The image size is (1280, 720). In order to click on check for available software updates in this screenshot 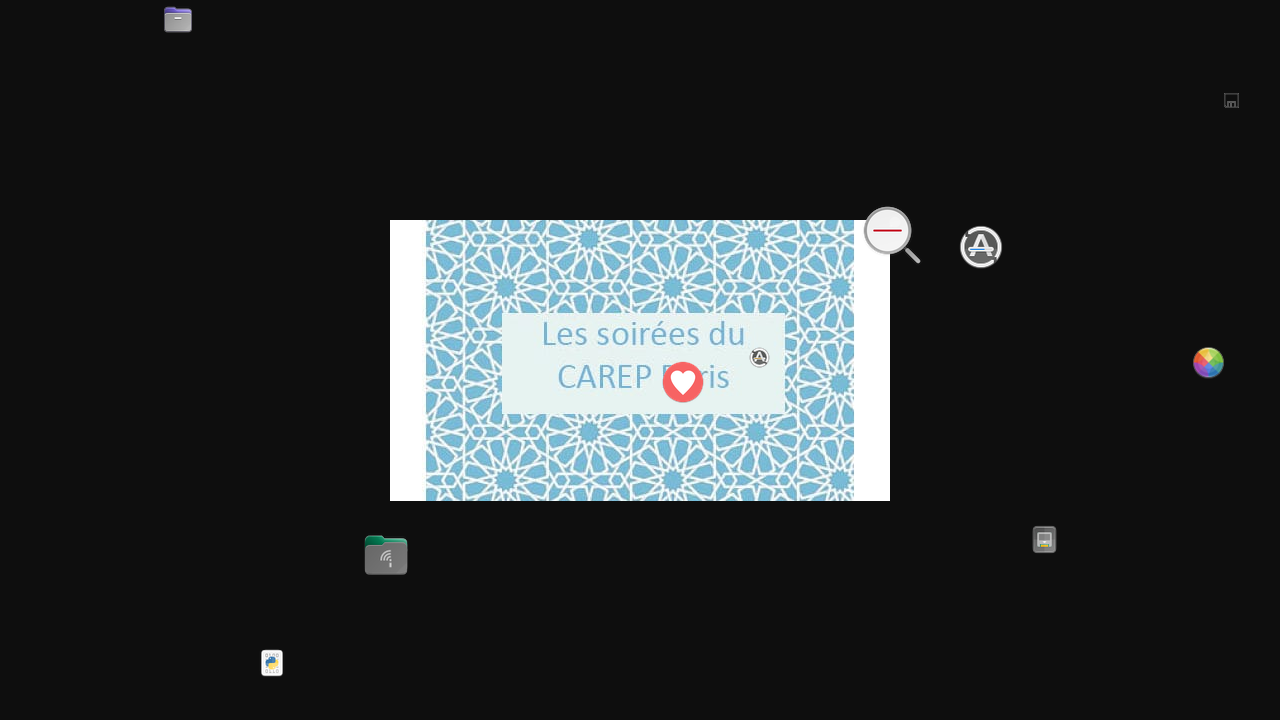, I will do `click(759, 357)`.